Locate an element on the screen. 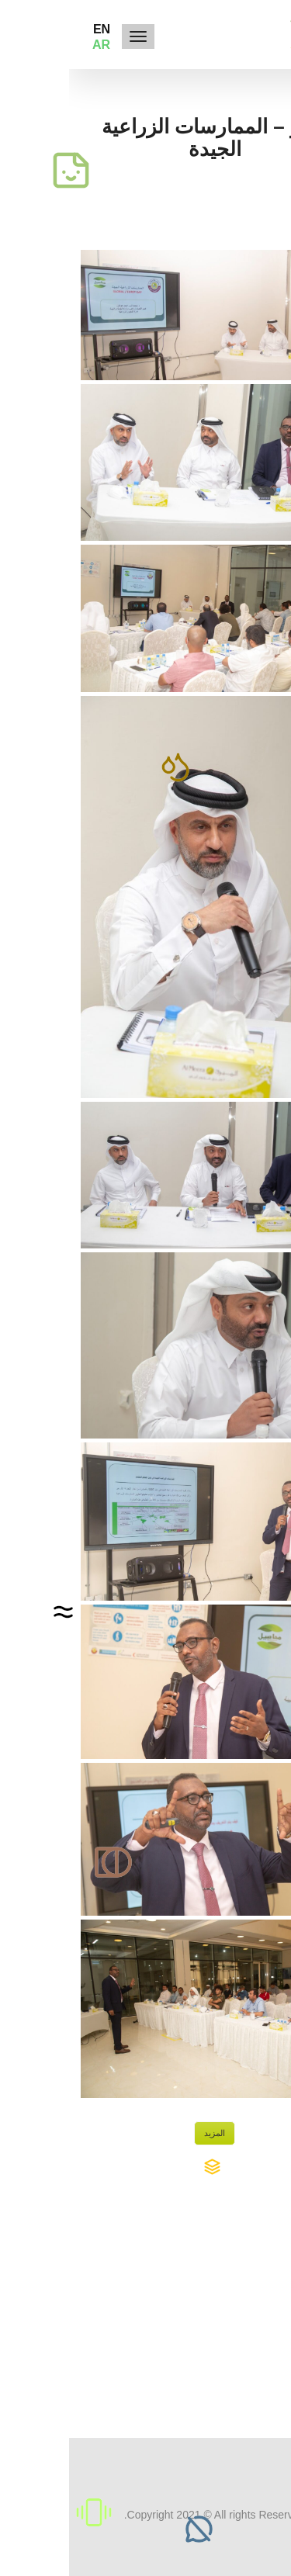 Image resolution: width=291 pixels, height=2576 pixels. add a sticker to your message is located at coordinates (71, 170).